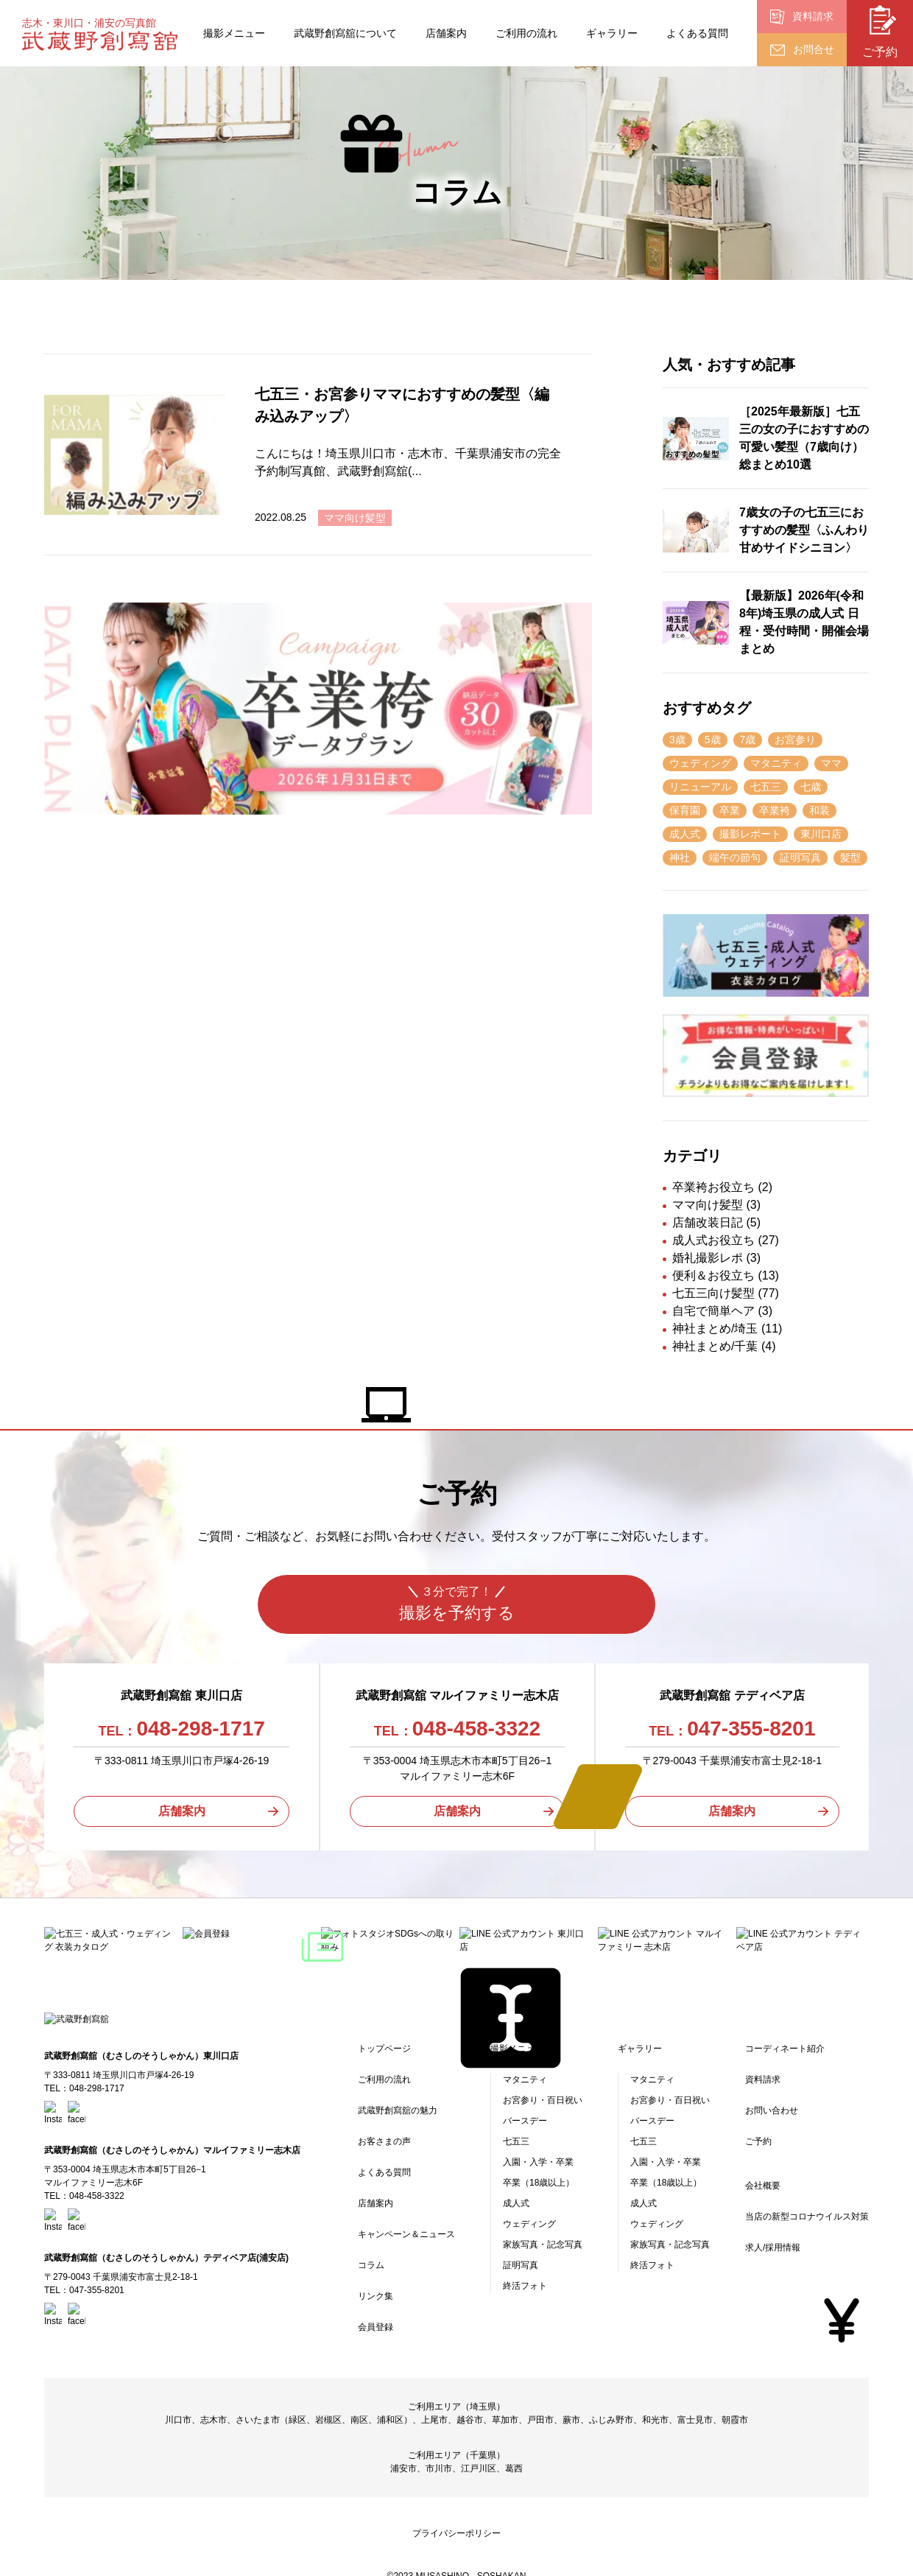  Describe the element at coordinates (842, 2320) in the screenshot. I see `indicates chinese yuan currency` at that location.